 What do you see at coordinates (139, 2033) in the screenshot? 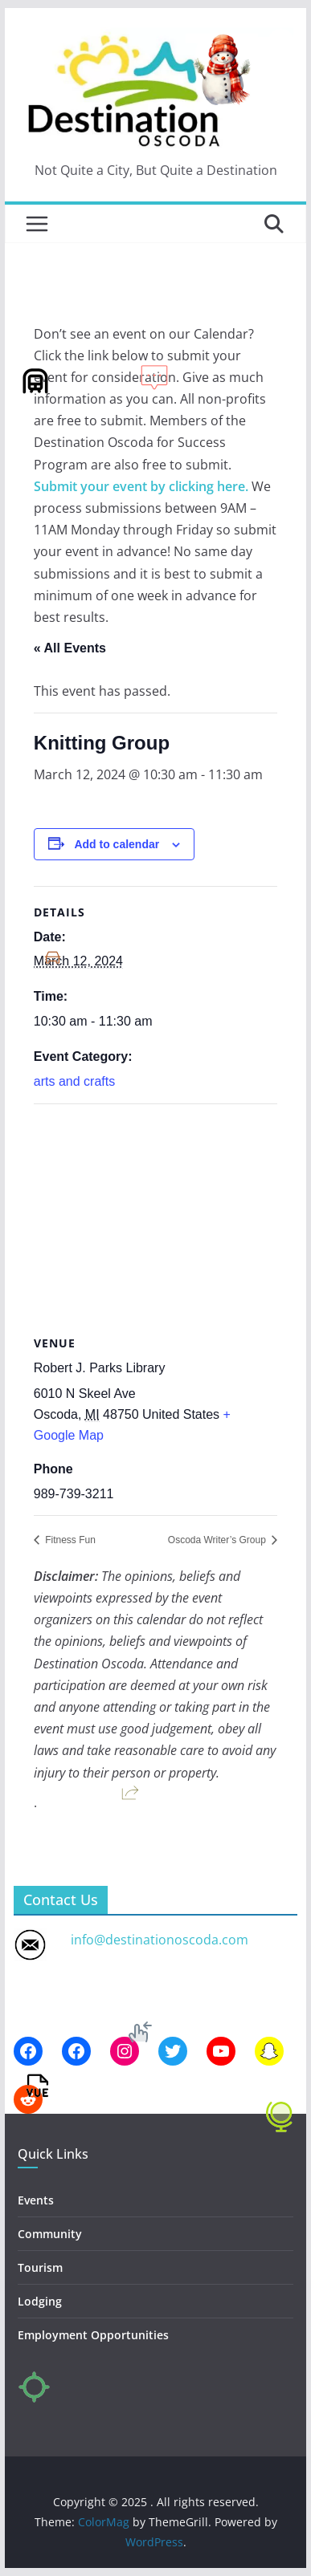
I see `swipe left to navigate or dismiss` at bounding box center [139, 2033].